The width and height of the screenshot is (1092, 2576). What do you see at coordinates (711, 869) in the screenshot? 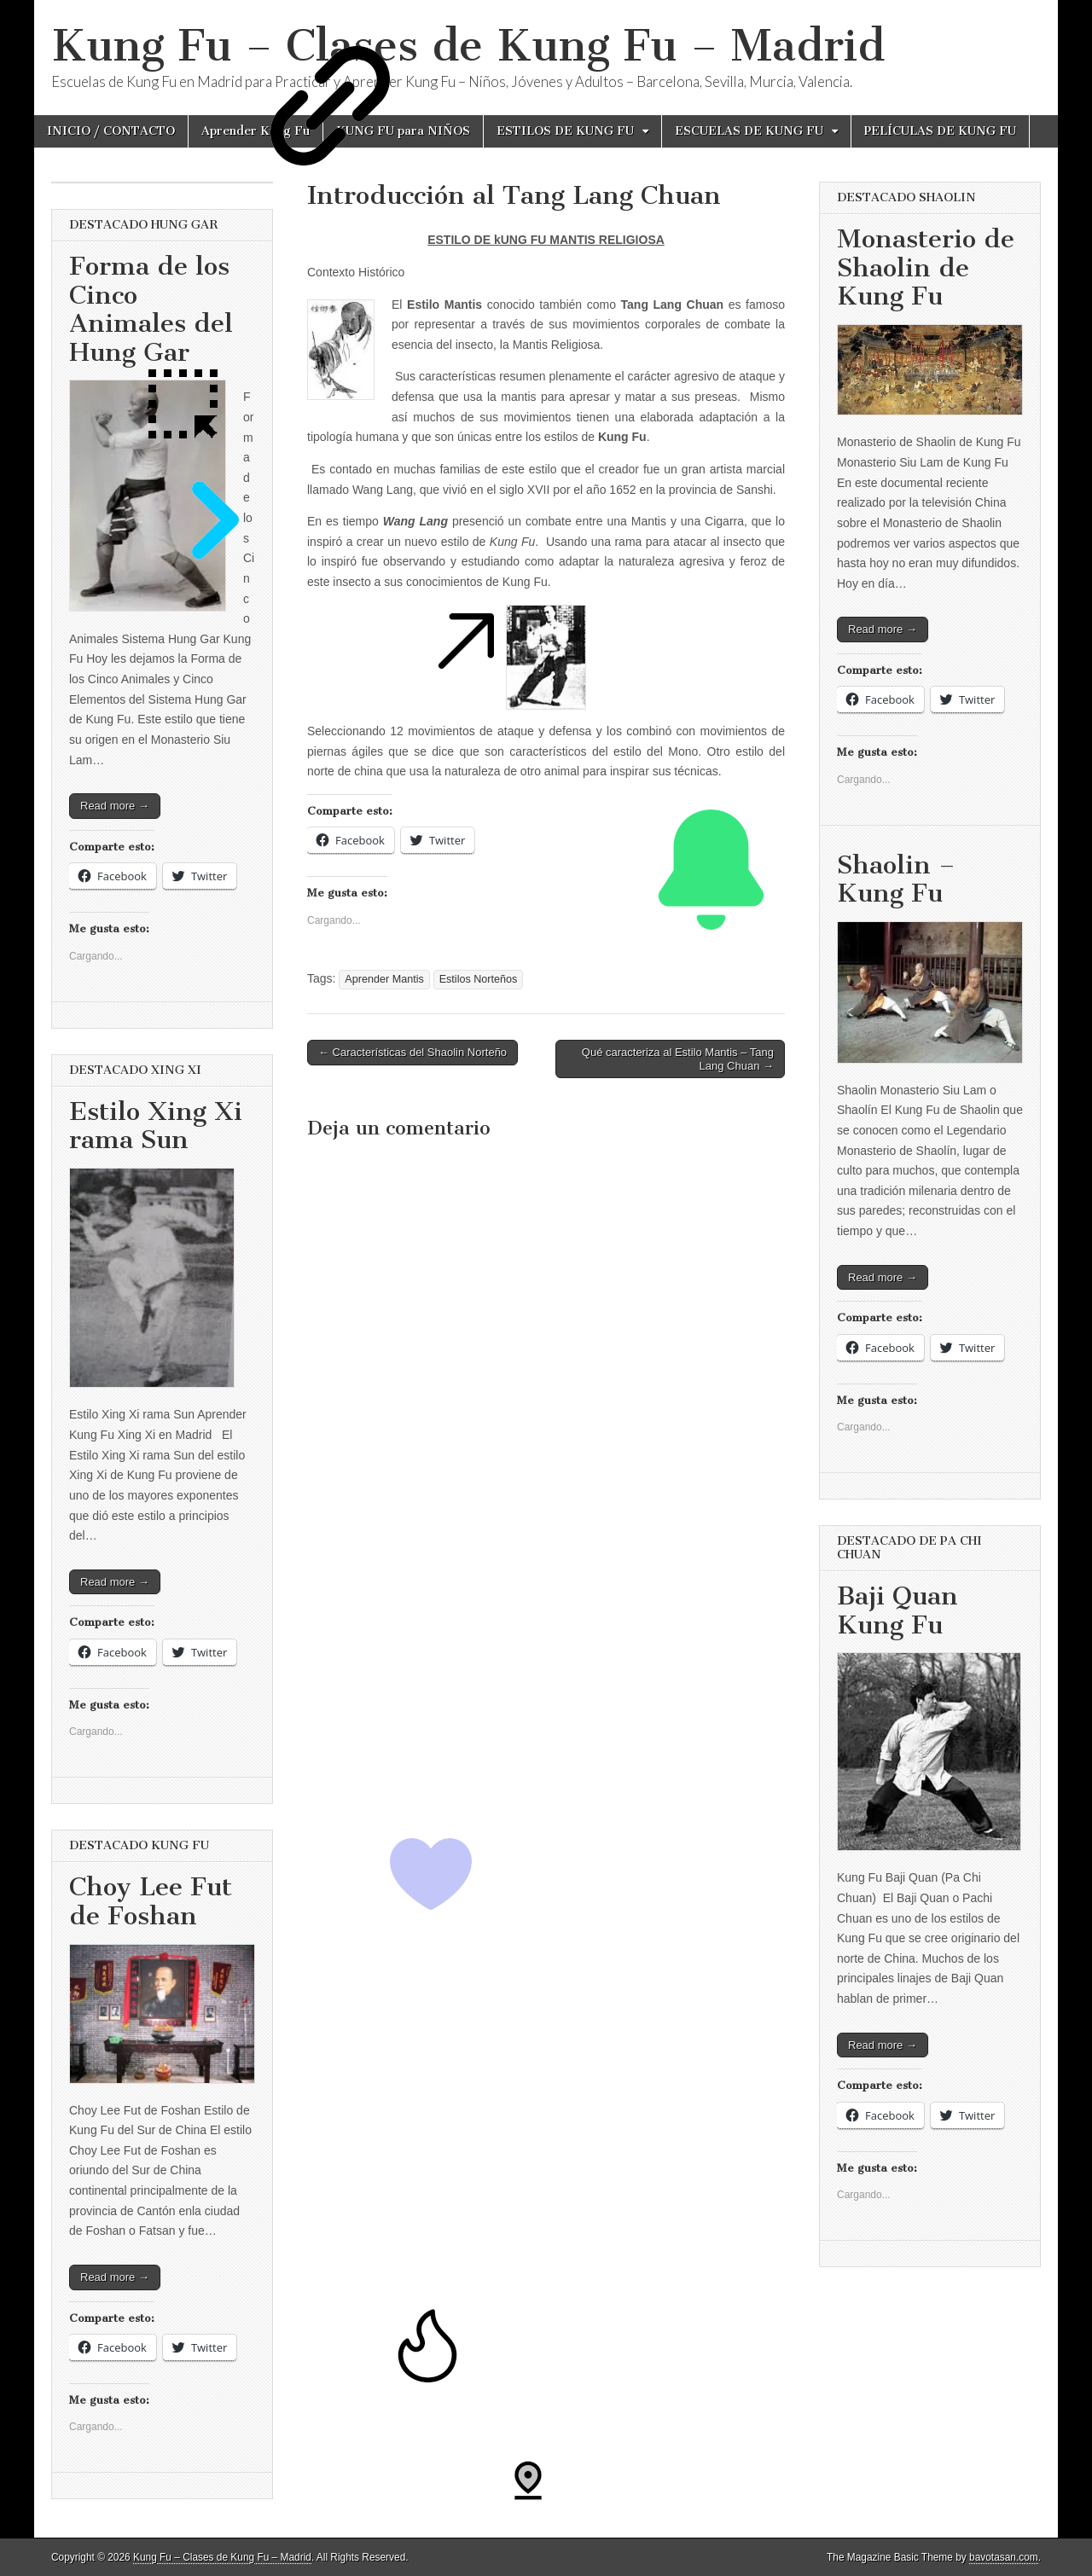
I see `view notifications` at bounding box center [711, 869].